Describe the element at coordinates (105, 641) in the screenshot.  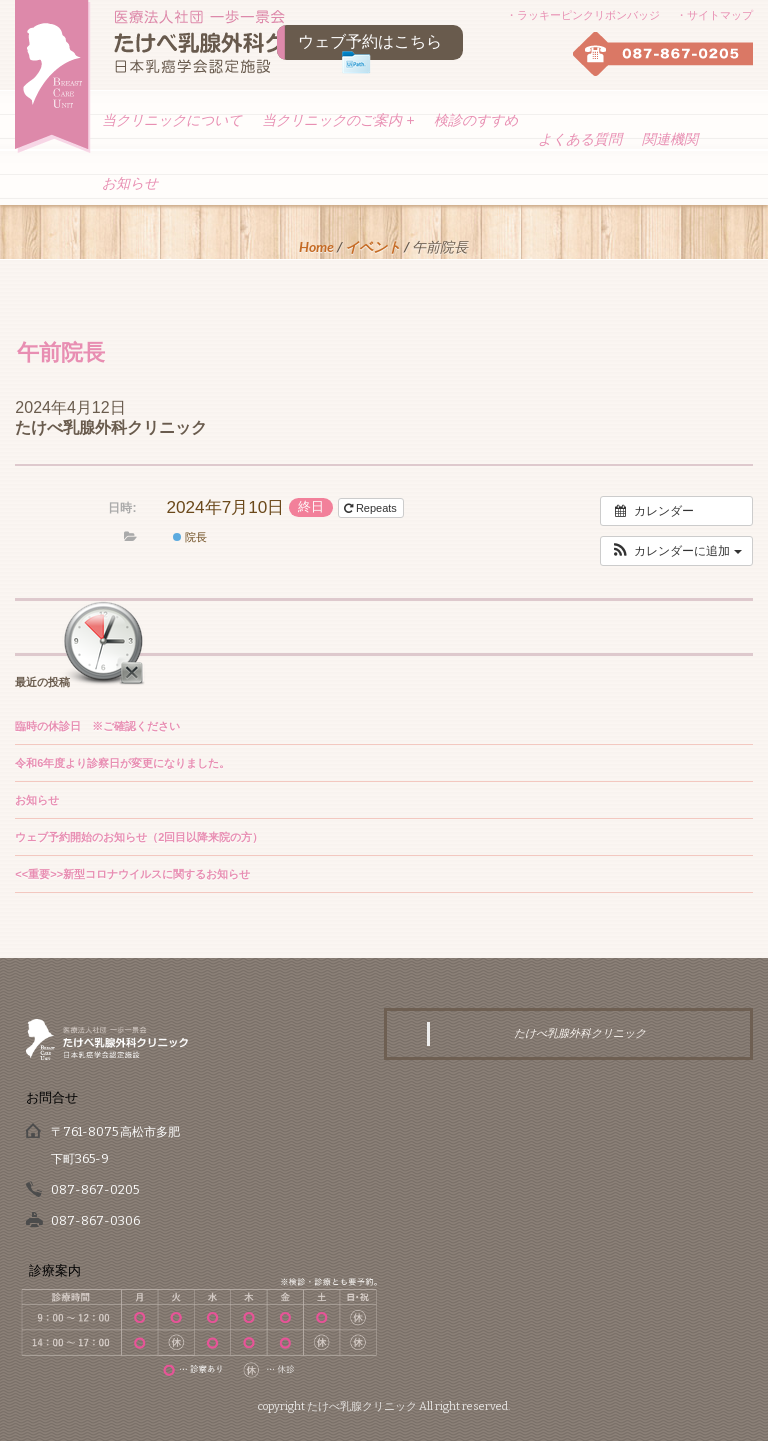
I see `indicates a missed appointment or scheduled event` at that location.